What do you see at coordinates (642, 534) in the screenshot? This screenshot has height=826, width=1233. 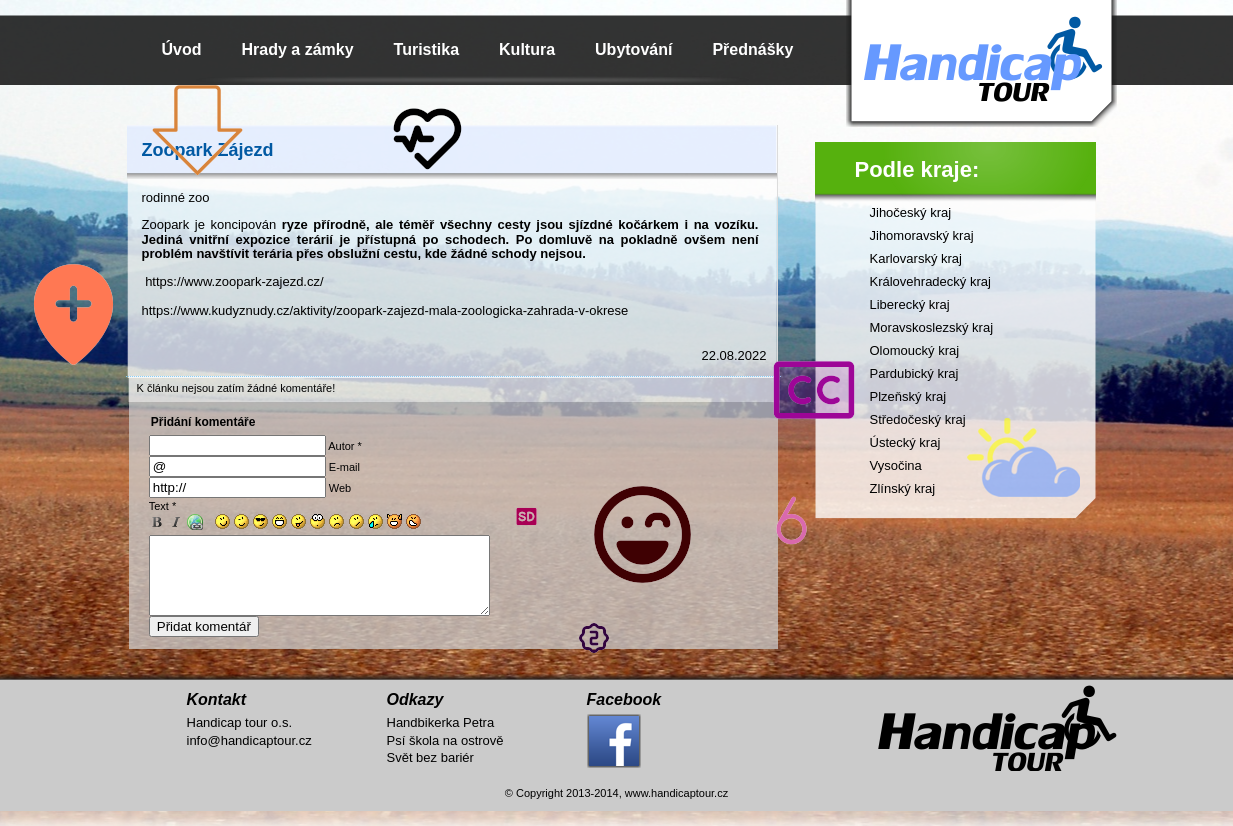 I see `add a playful or humorous reaction` at bounding box center [642, 534].